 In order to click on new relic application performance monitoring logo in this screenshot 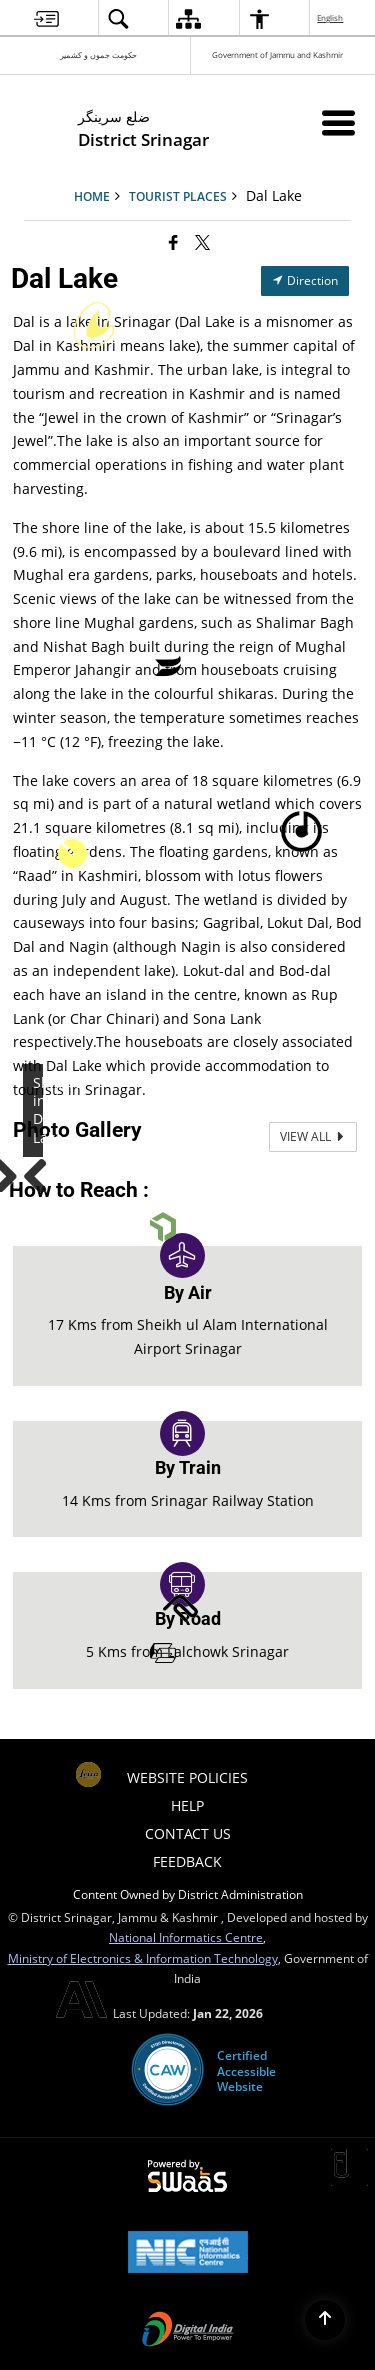, I will do `click(163, 1227)`.